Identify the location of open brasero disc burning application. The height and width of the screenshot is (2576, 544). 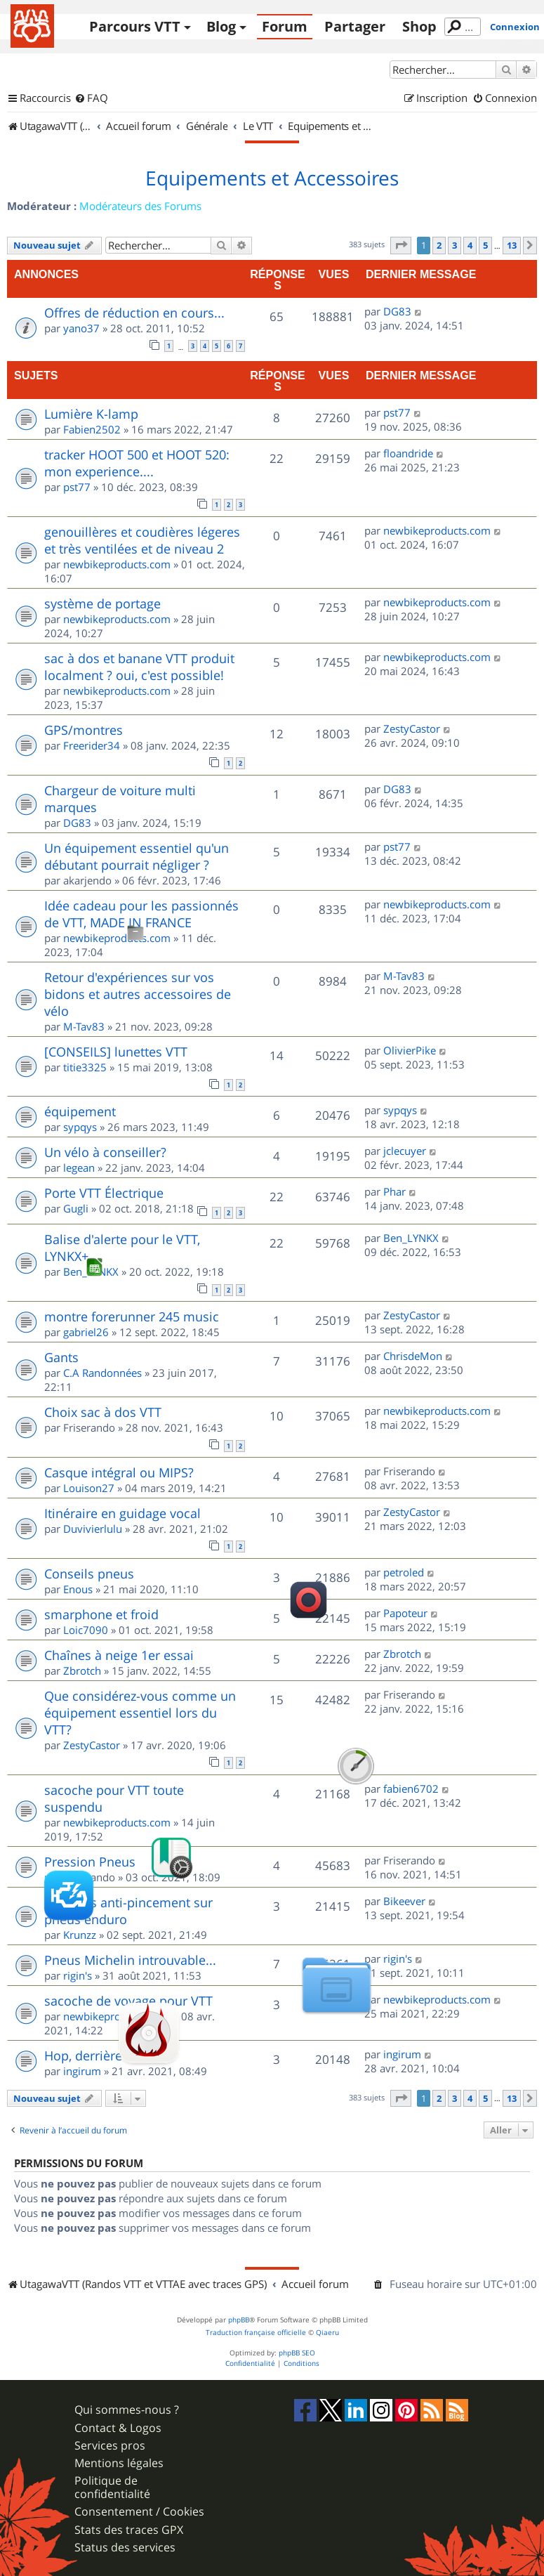
(149, 2033).